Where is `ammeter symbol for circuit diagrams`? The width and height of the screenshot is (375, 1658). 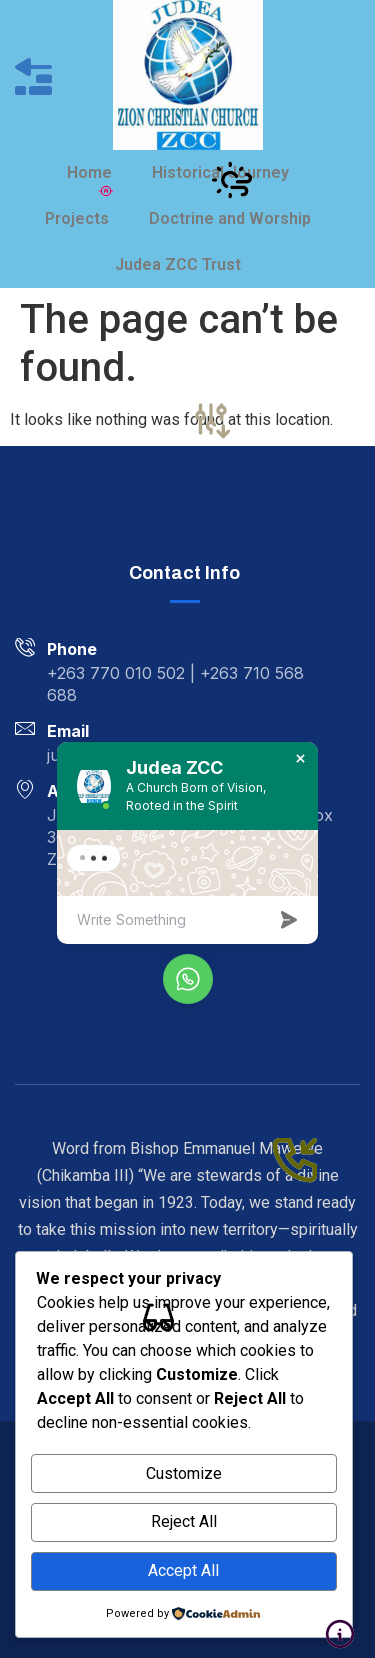
ammeter symbol for circuit diagrams is located at coordinates (106, 191).